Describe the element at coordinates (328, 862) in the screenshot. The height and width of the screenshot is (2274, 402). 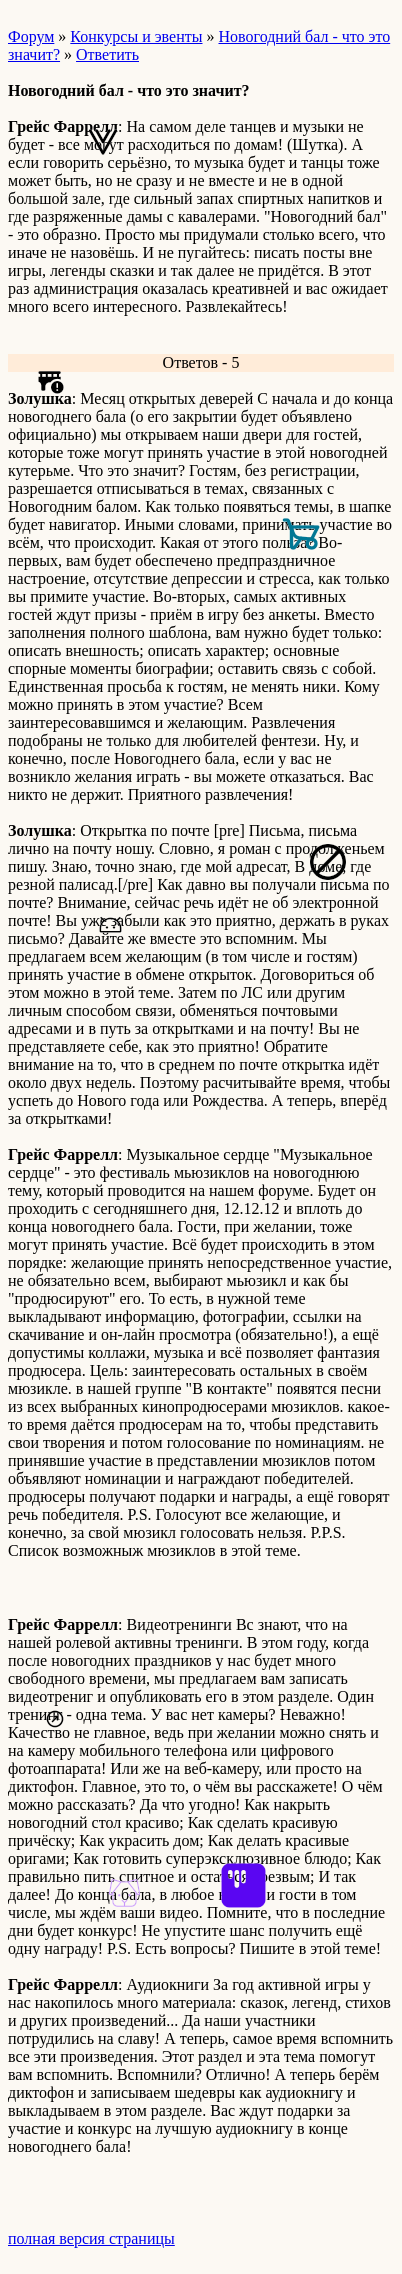
I see `block or ban a user` at that location.